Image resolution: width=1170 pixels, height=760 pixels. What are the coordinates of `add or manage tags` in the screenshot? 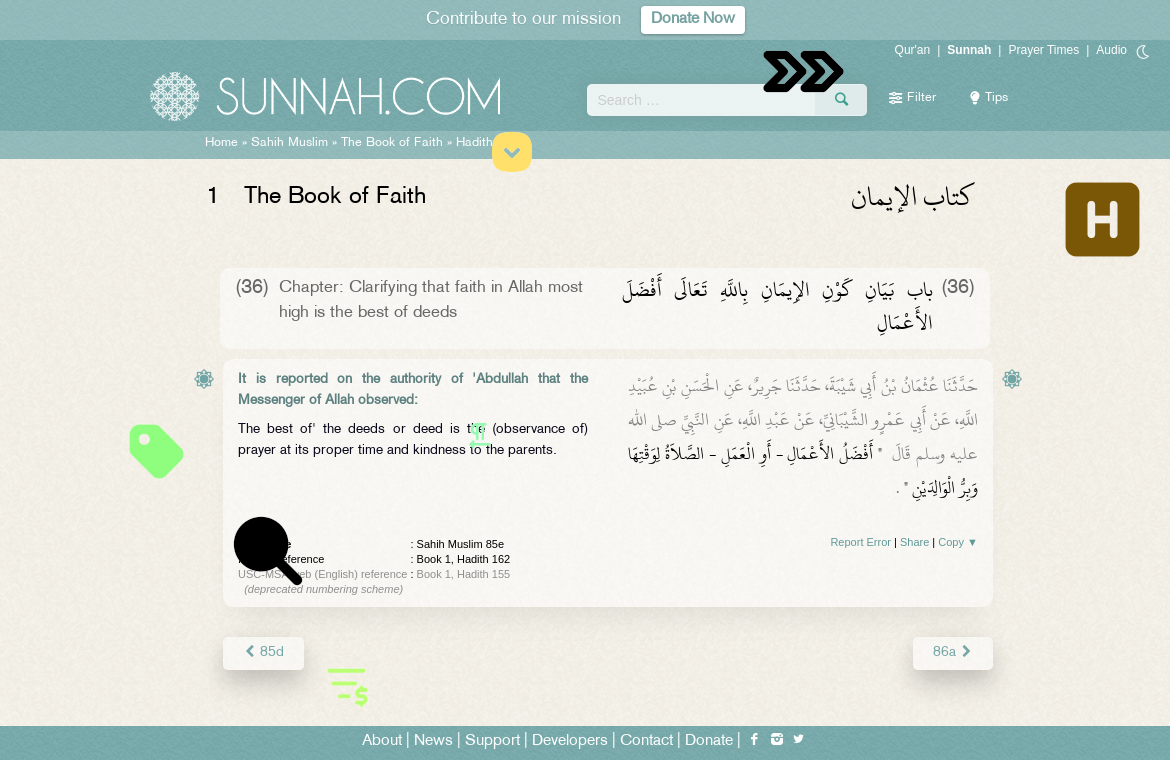 It's located at (156, 451).